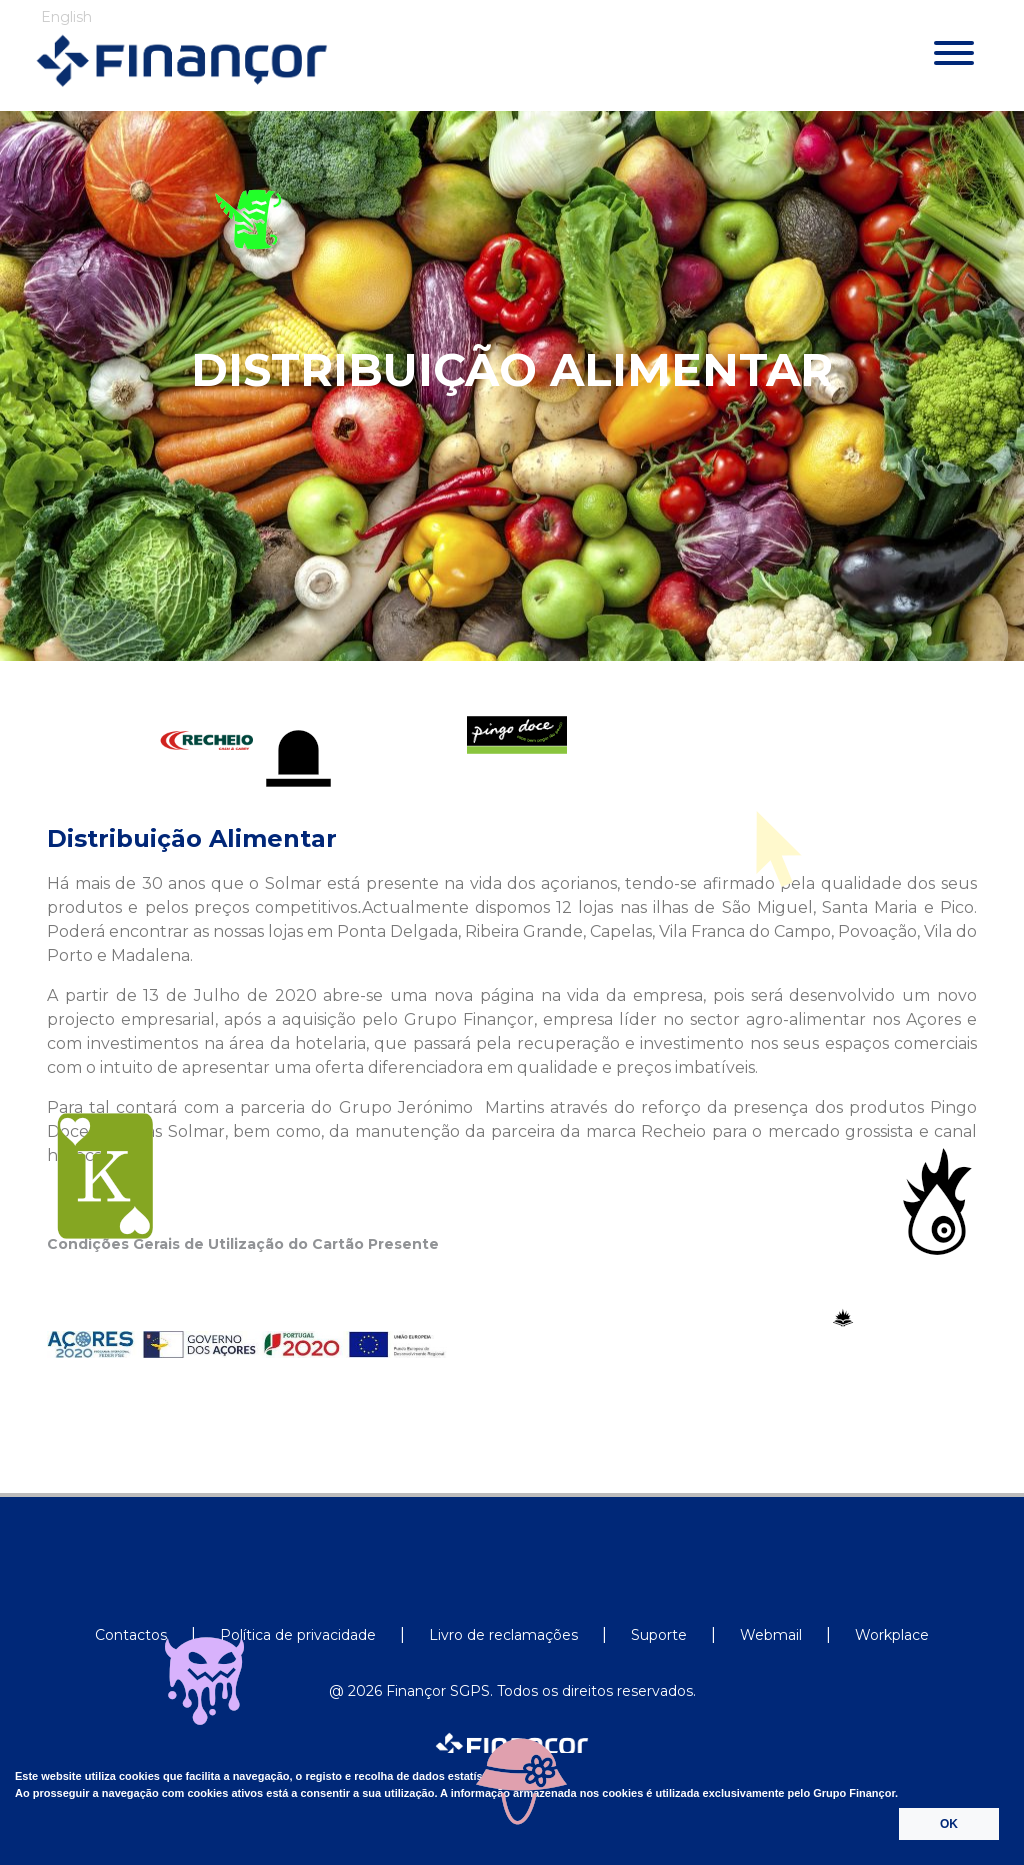  What do you see at coordinates (204, 1681) in the screenshot?
I see `a demon or monster enemy character type` at bounding box center [204, 1681].